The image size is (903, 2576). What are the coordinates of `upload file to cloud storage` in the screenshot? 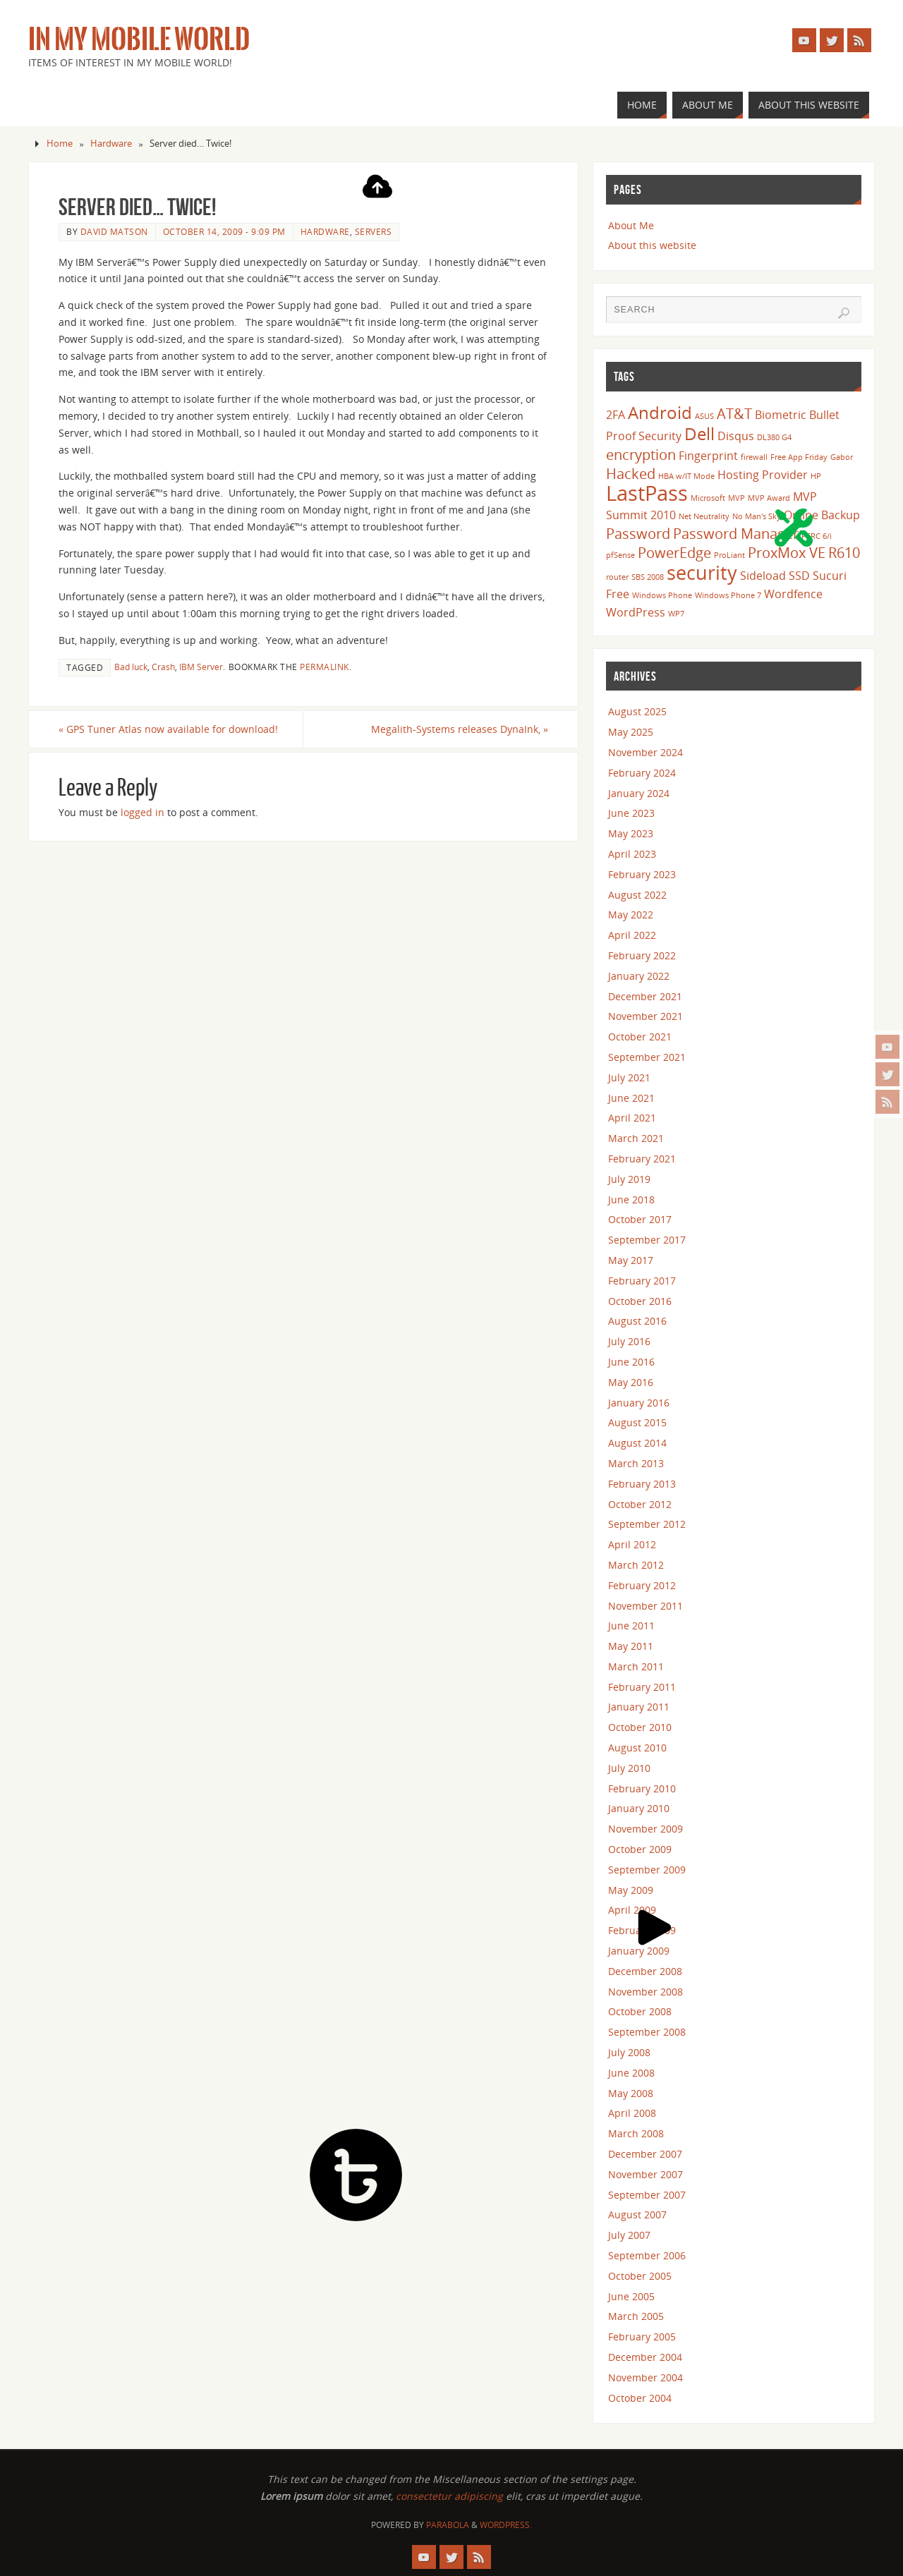 It's located at (377, 186).